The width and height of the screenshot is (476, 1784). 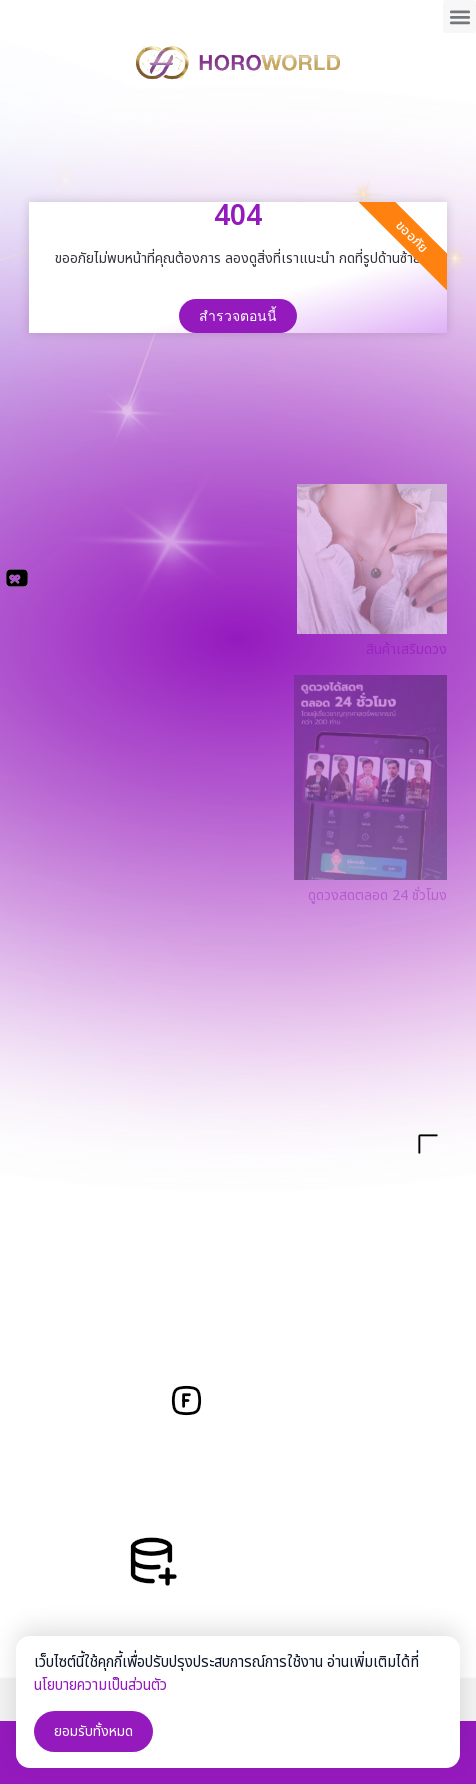 What do you see at coordinates (17, 578) in the screenshot?
I see `access your gift card balance` at bounding box center [17, 578].